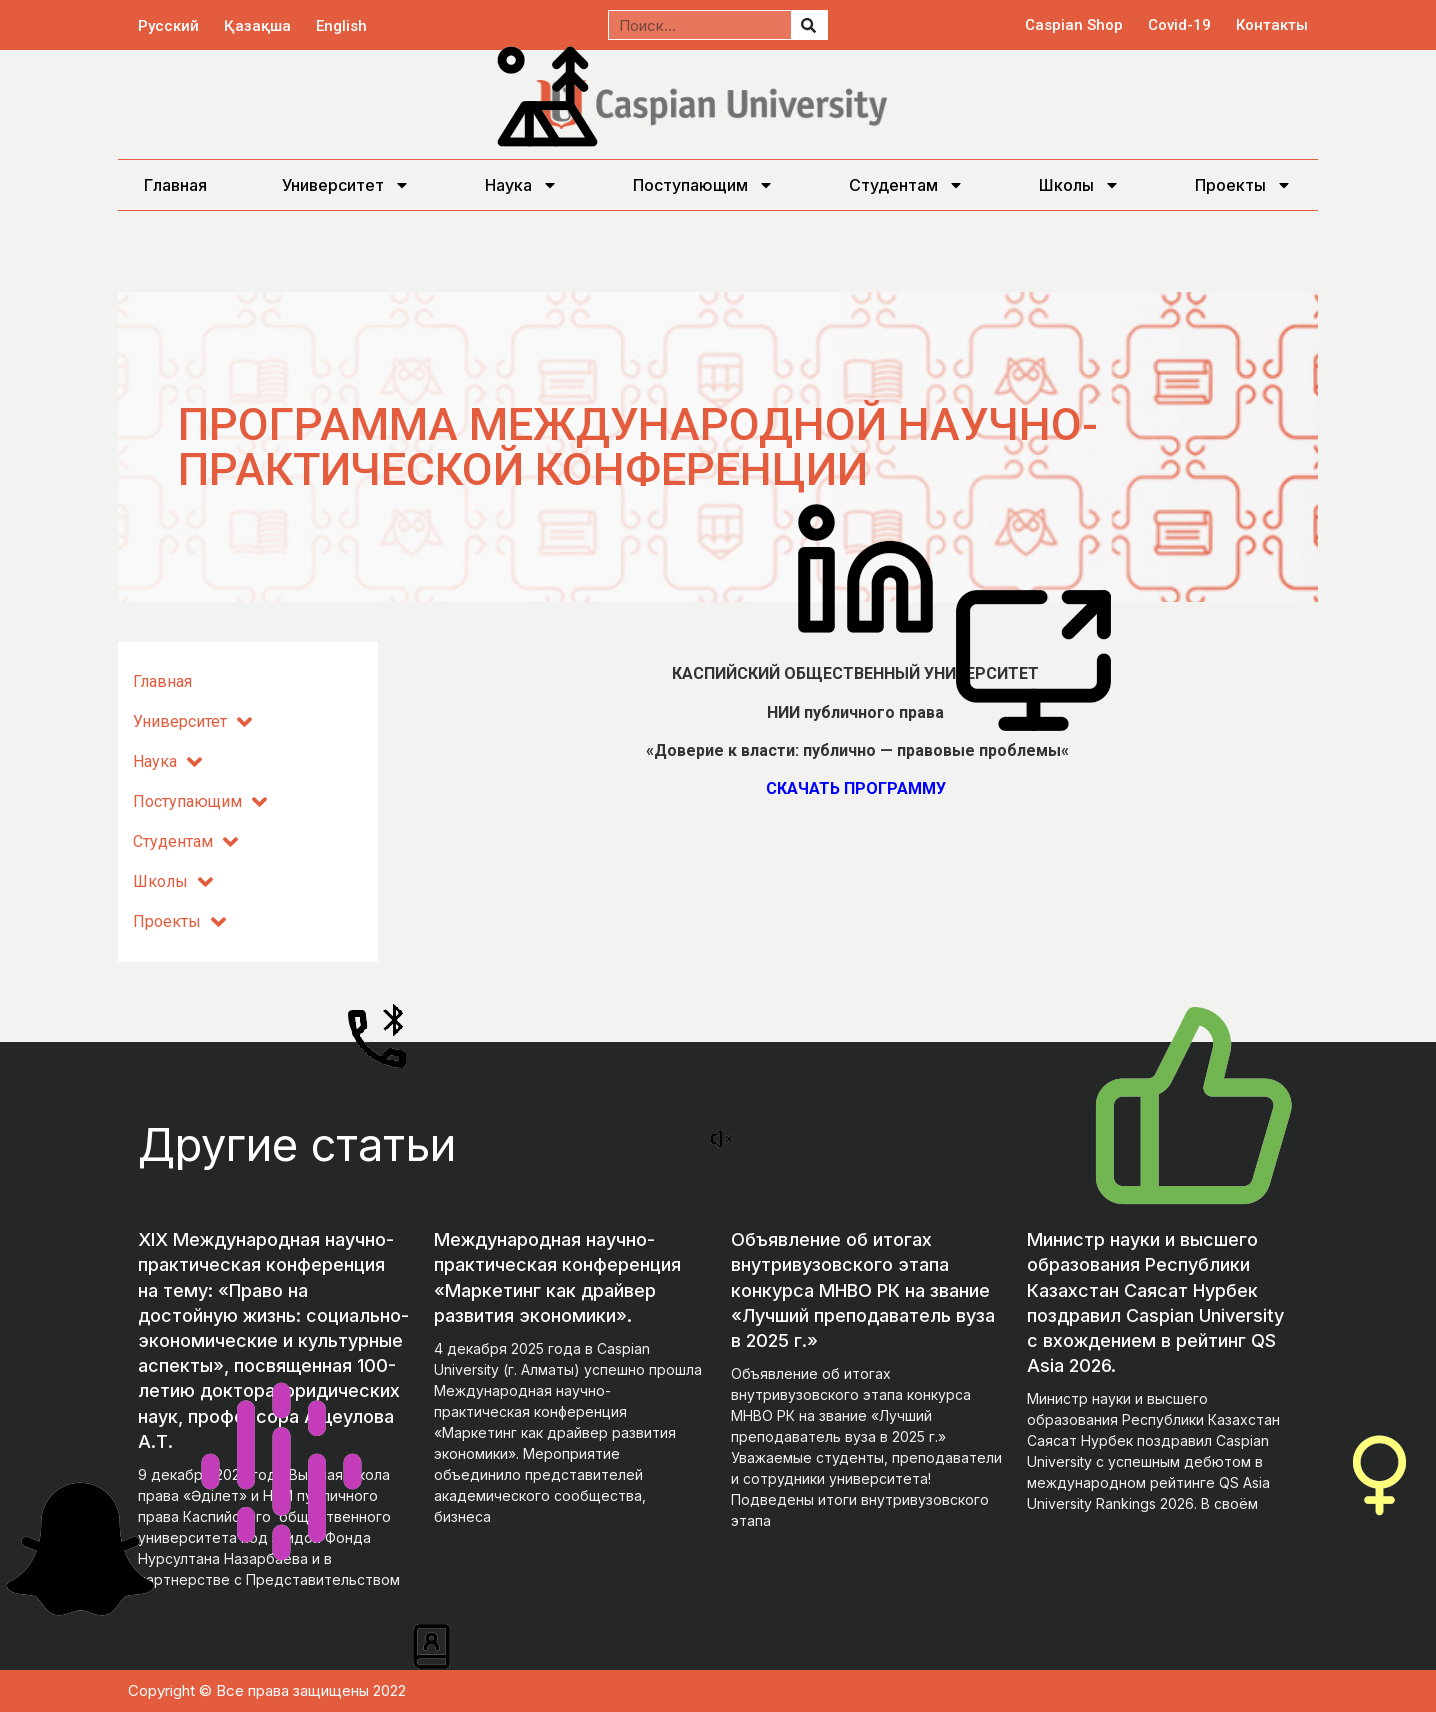 The width and height of the screenshot is (1436, 1712). What do you see at coordinates (547, 96) in the screenshot?
I see `explore camping or outdoor activities` at bounding box center [547, 96].